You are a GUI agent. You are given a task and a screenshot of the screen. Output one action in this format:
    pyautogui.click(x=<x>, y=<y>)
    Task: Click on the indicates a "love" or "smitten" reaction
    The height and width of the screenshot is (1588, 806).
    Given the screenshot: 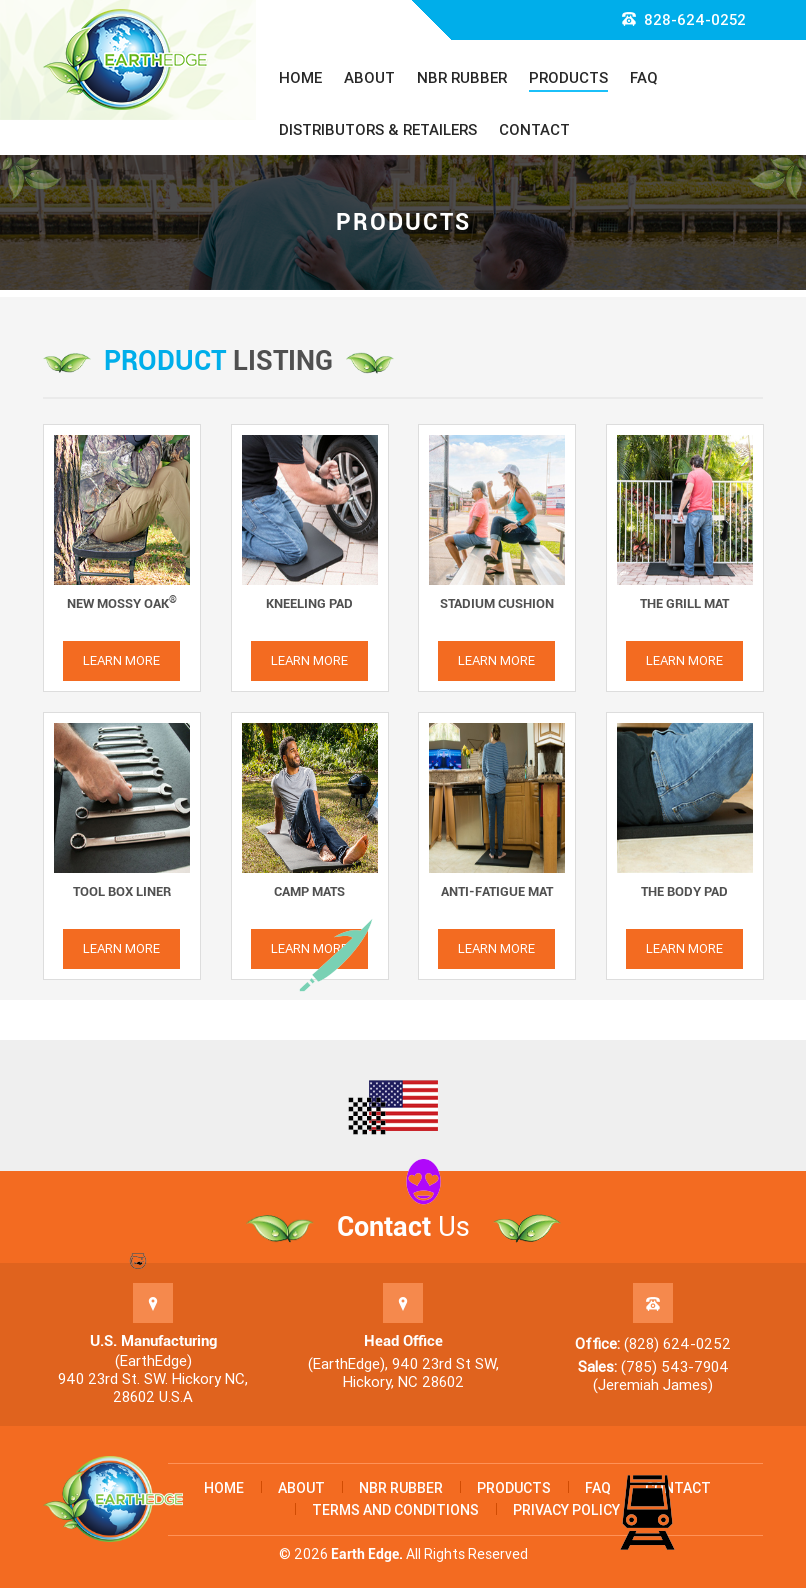 What is the action you would take?
    pyautogui.click(x=423, y=1181)
    